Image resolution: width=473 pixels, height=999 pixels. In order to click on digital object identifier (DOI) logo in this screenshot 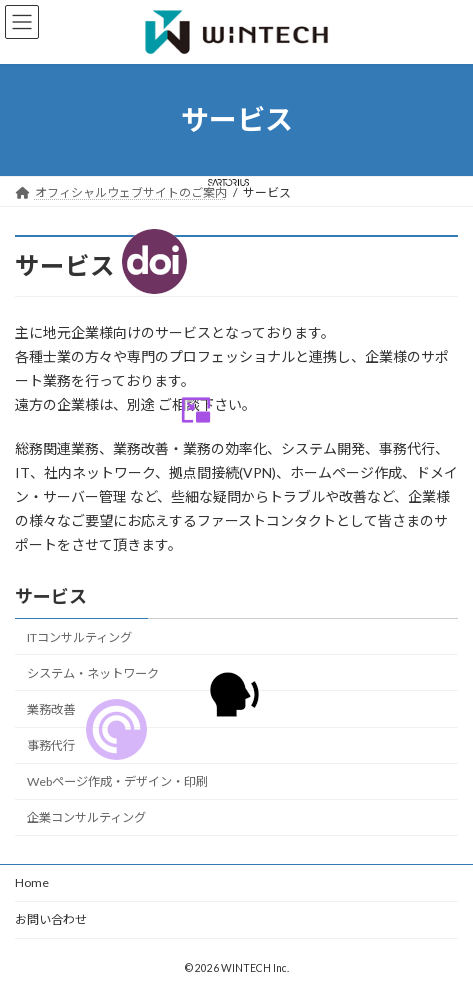, I will do `click(154, 261)`.